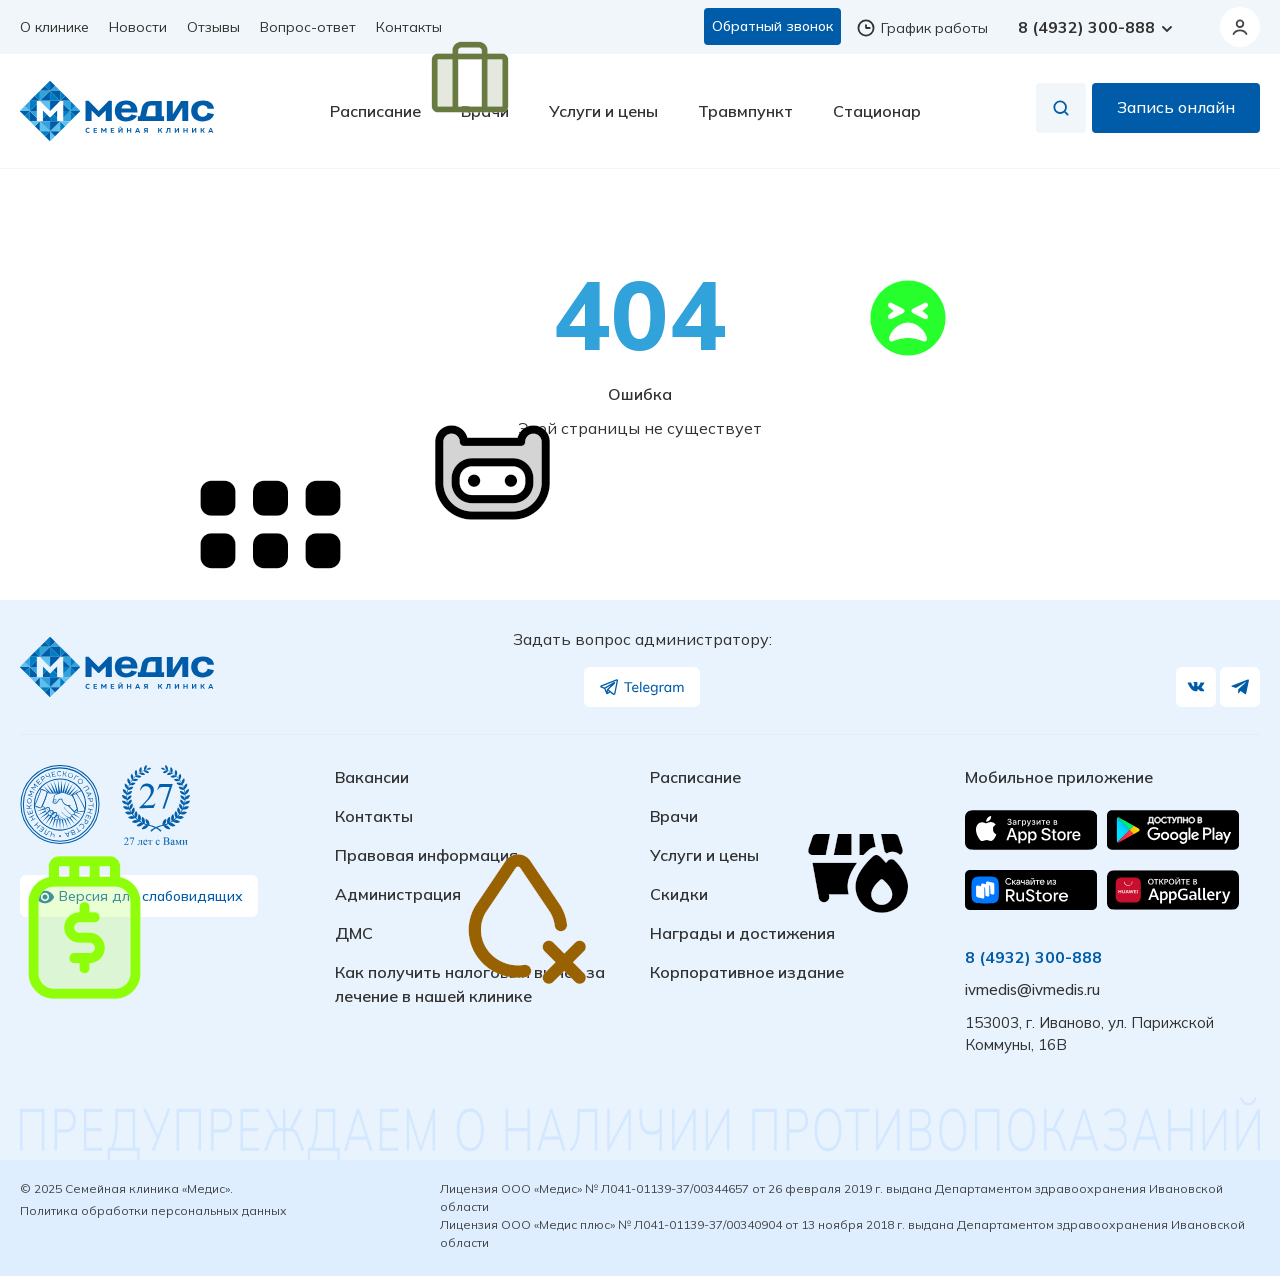  Describe the element at coordinates (855, 865) in the screenshot. I see `indicates a critical system failure or disaster` at that location.